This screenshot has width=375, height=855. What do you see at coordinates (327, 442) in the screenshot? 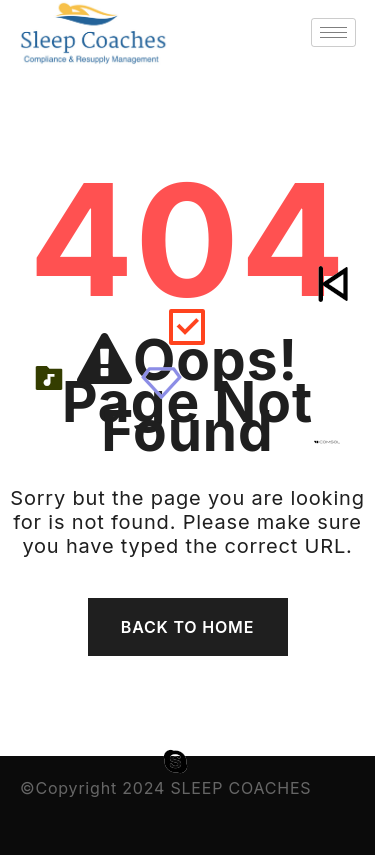
I see `COMSOL multiphysics simulation software logo` at bounding box center [327, 442].